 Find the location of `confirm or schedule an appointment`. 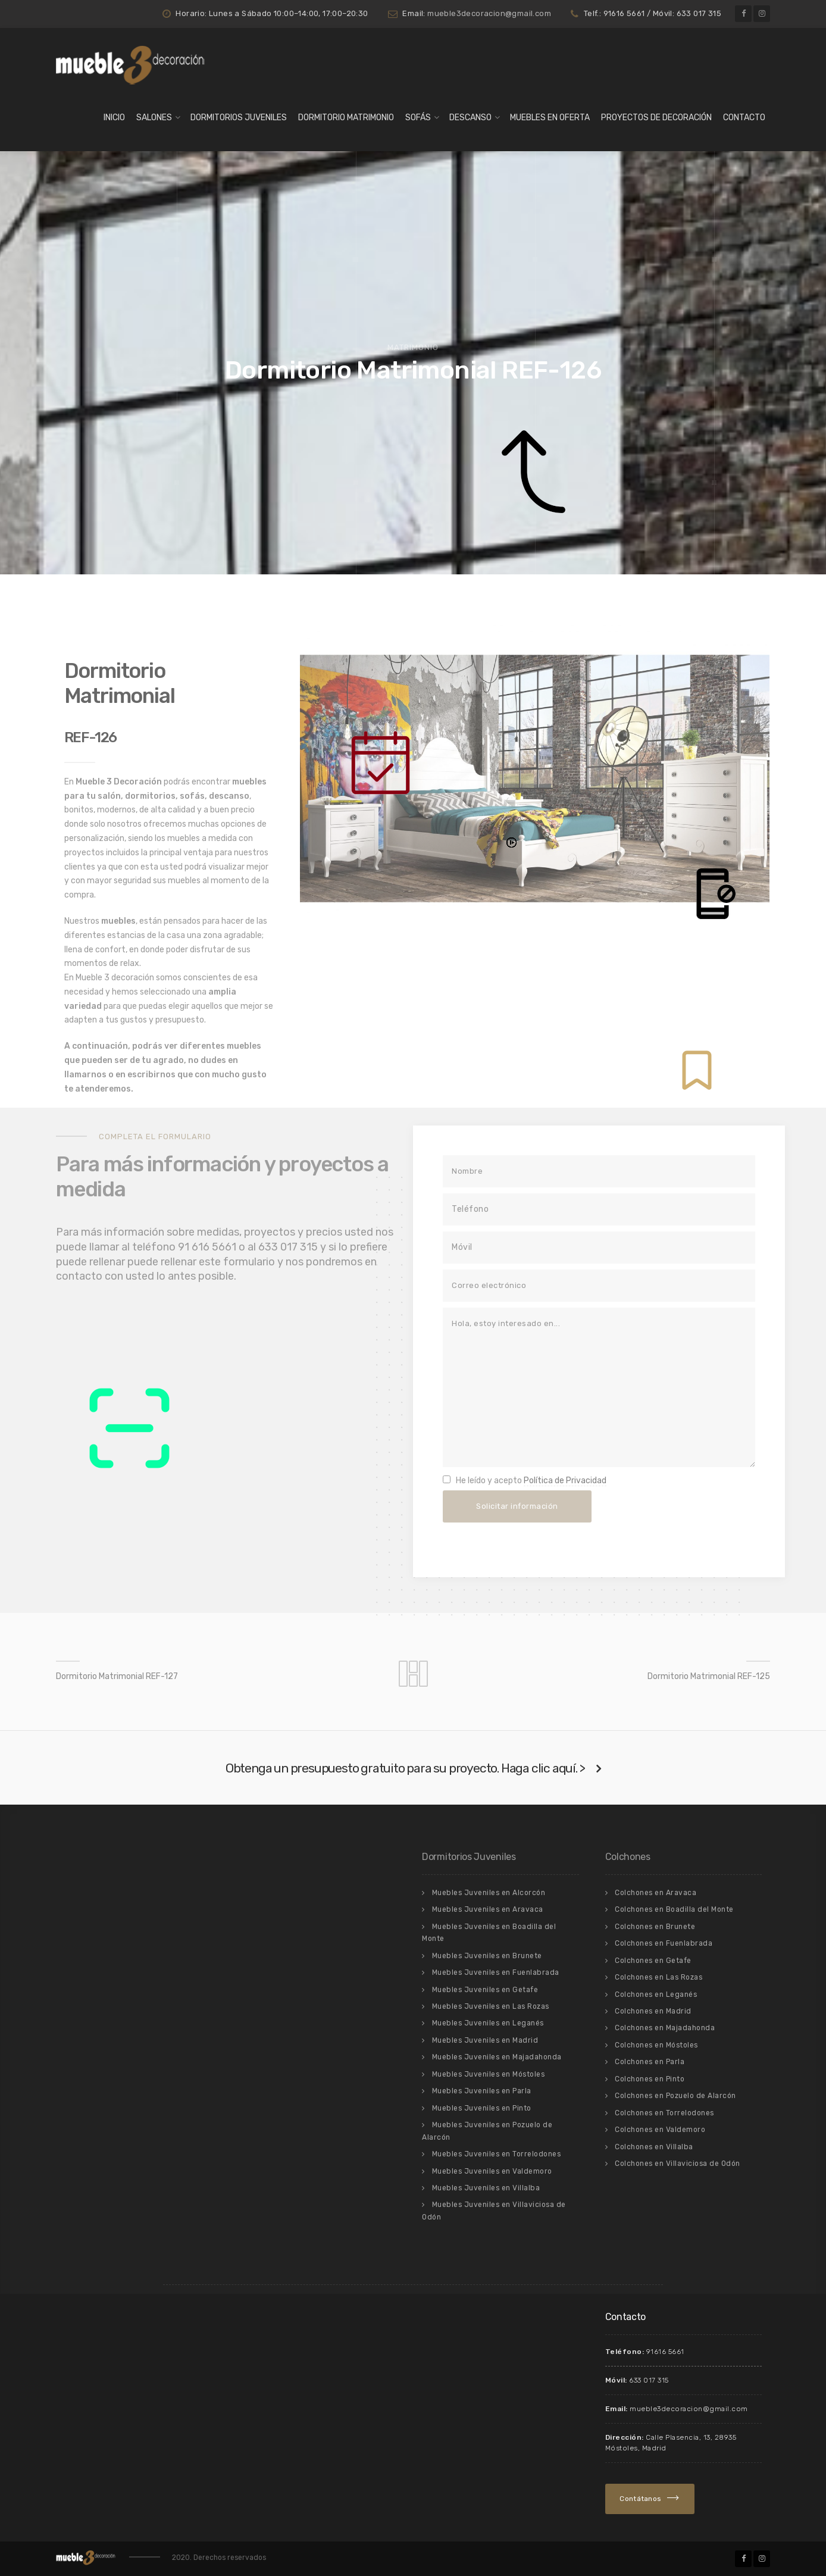

confirm or schedule an appointment is located at coordinates (380, 765).